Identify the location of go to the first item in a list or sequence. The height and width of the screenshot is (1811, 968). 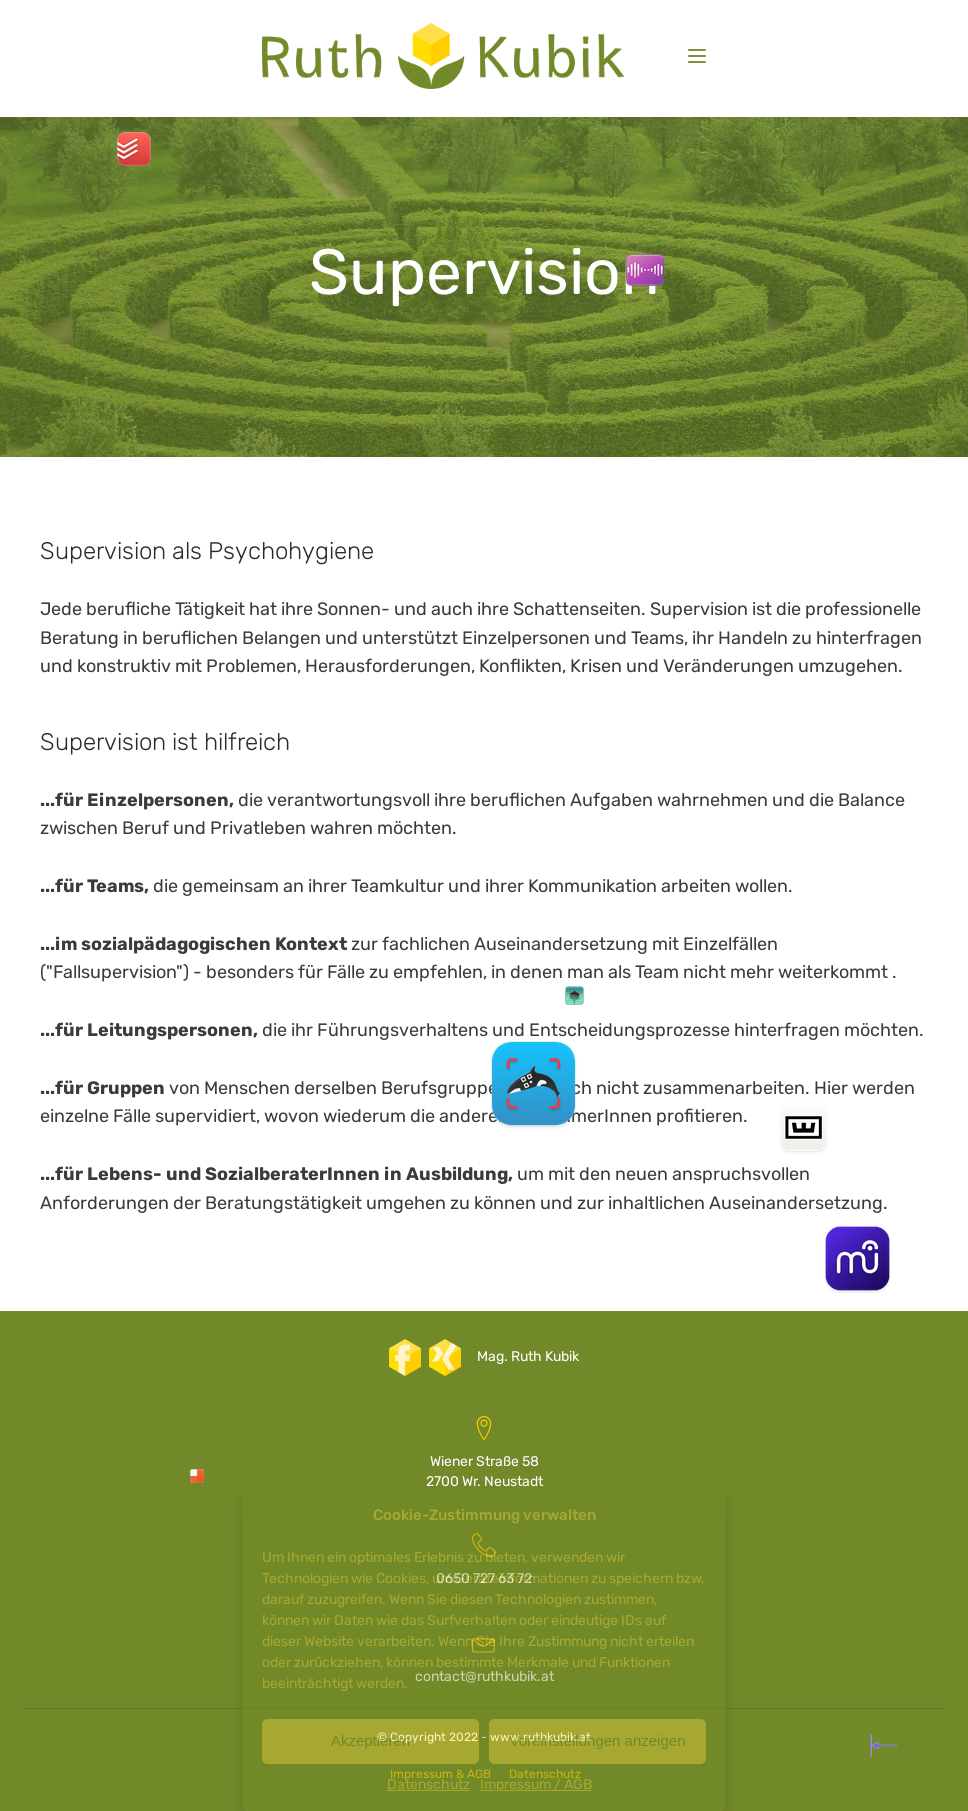
(883, 1745).